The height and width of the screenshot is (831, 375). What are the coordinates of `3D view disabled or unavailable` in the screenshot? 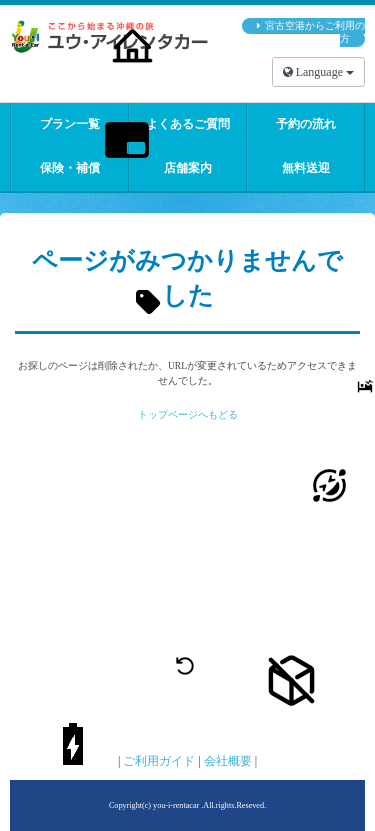 It's located at (291, 680).